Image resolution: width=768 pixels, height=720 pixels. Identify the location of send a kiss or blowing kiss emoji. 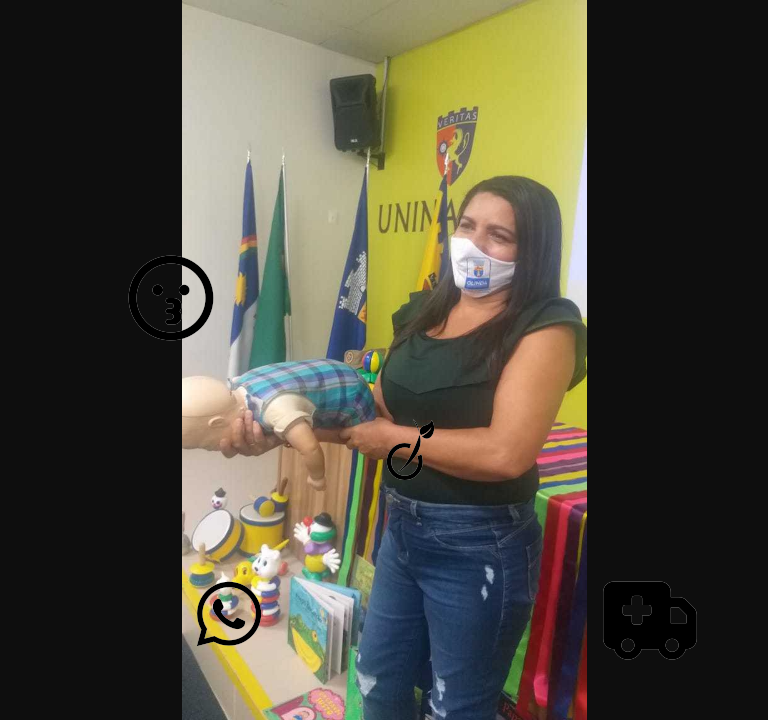
(171, 298).